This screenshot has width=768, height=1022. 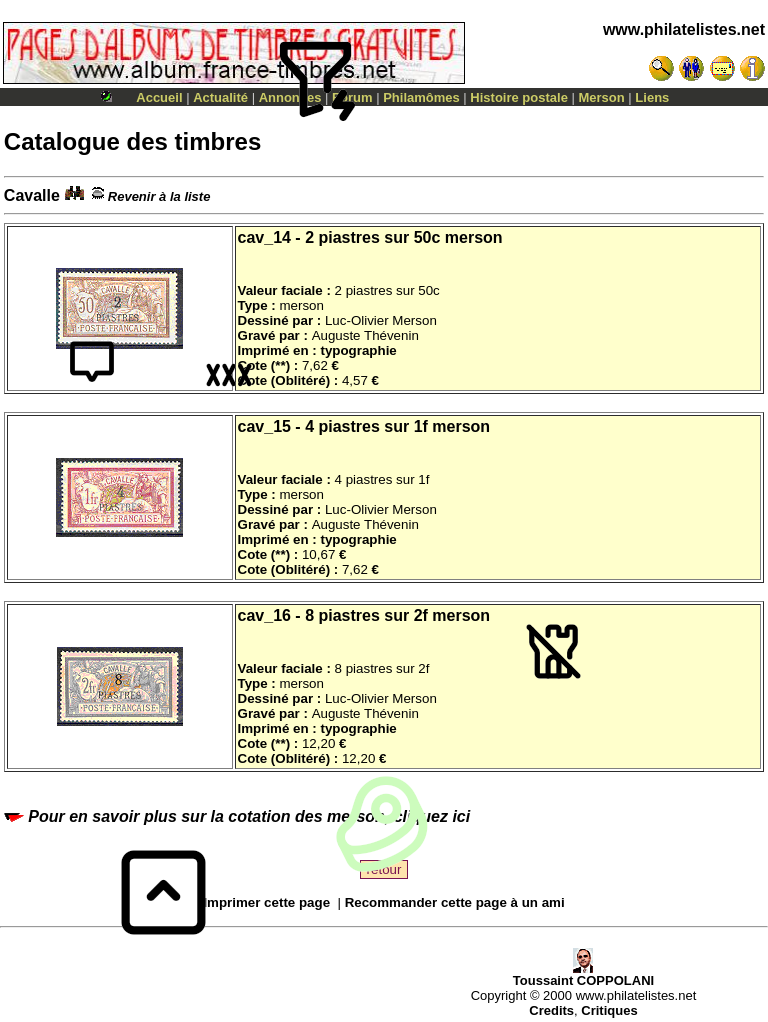 What do you see at coordinates (315, 77) in the screenshot?
I see `apply quick or instant filtering` at bounding box center [315, 77].